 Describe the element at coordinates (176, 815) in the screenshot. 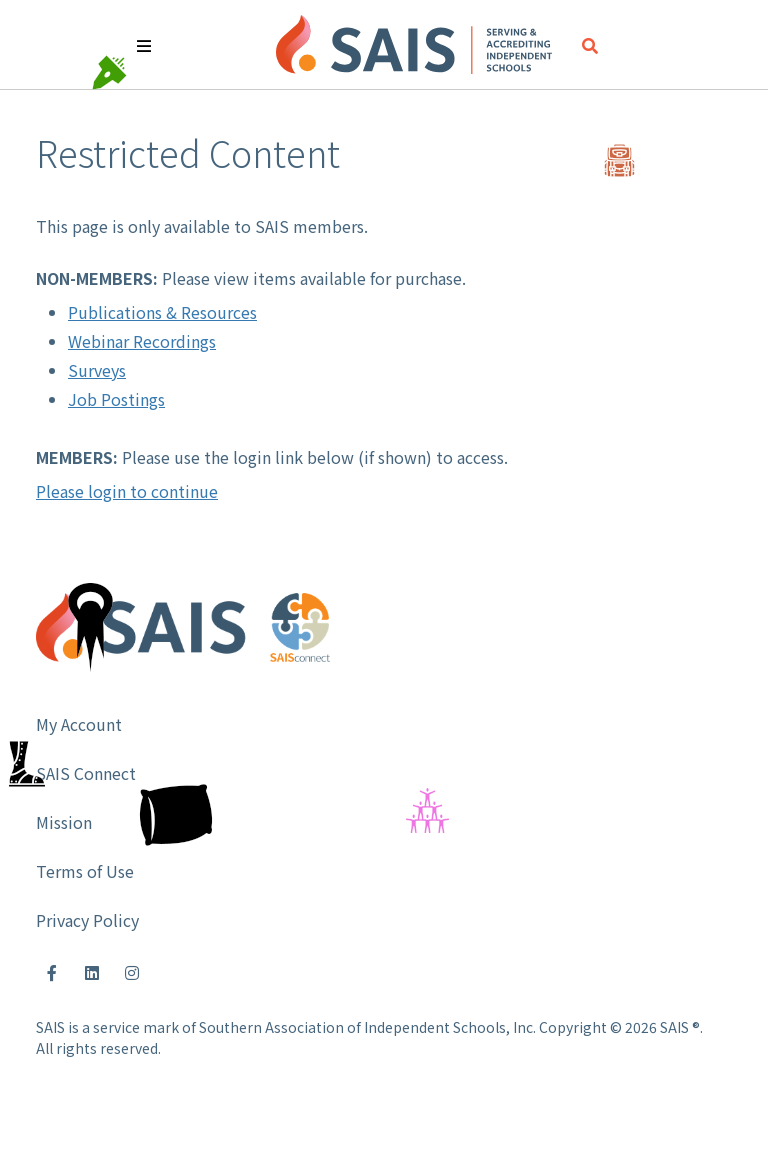

I see `indicates sleep mode or rest state` at that location.